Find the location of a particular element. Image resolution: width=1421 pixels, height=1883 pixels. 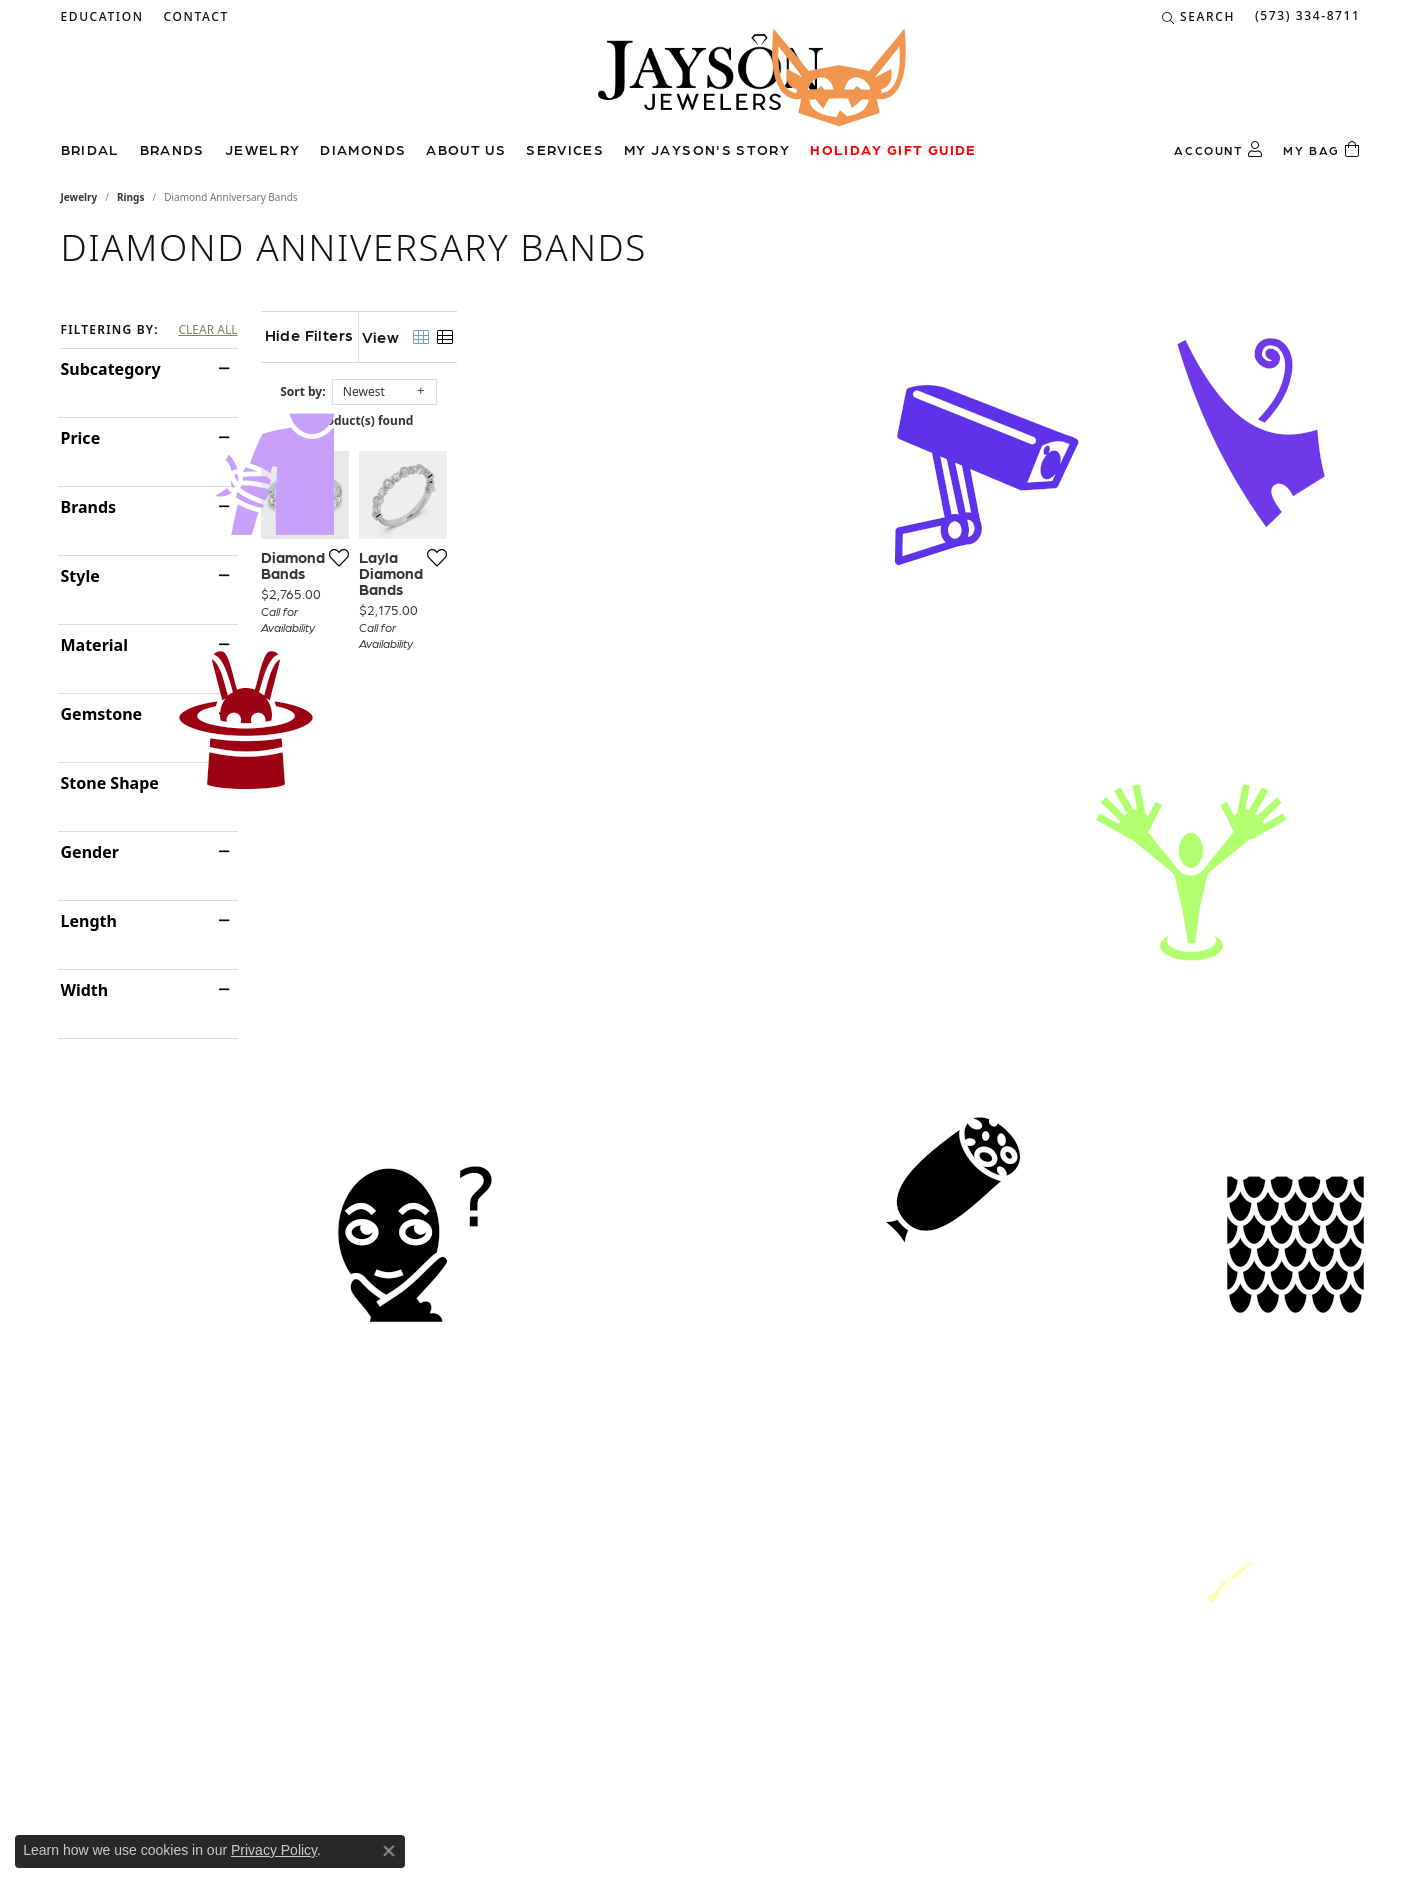

select rifle weapon in game inventory is located at coordinates (1230, 1582).